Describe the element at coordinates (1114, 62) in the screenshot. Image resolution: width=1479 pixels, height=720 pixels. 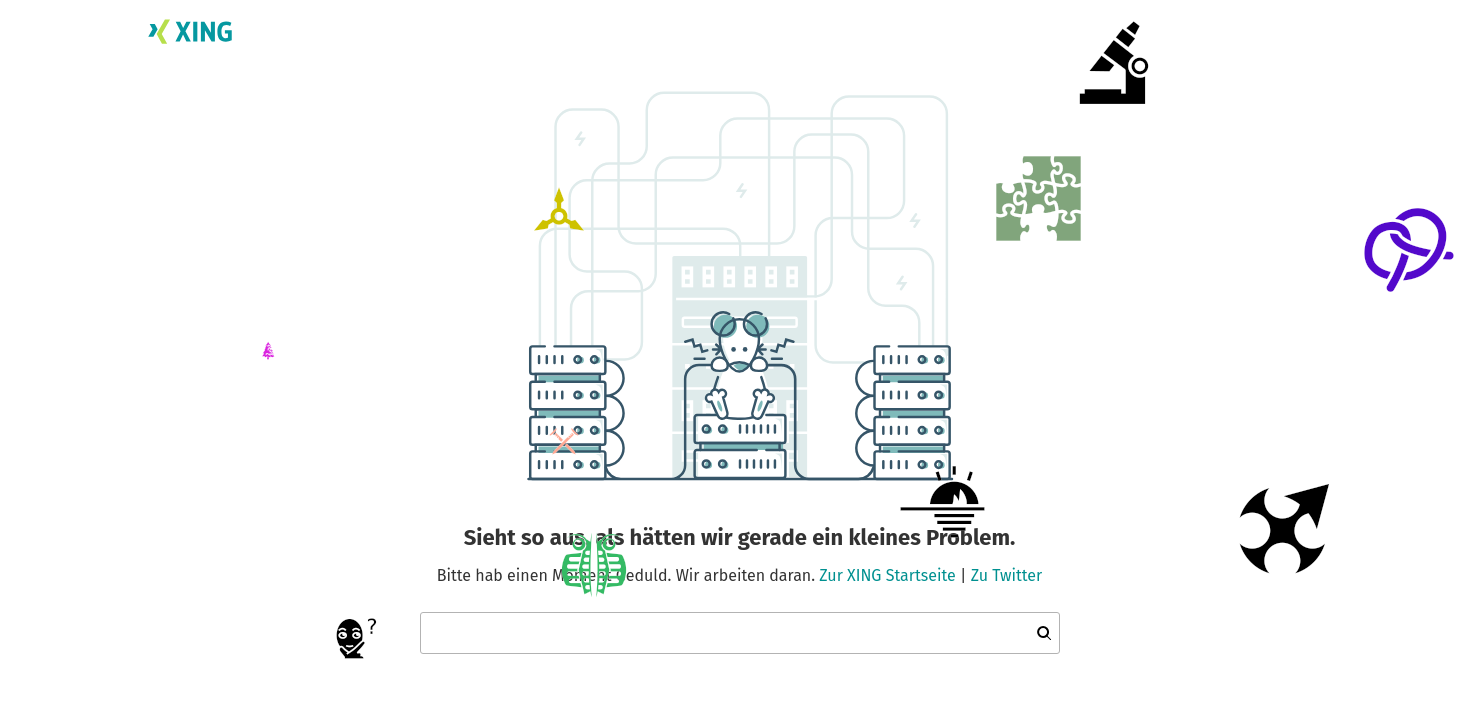
I see `access research or analysis tools` at that location.